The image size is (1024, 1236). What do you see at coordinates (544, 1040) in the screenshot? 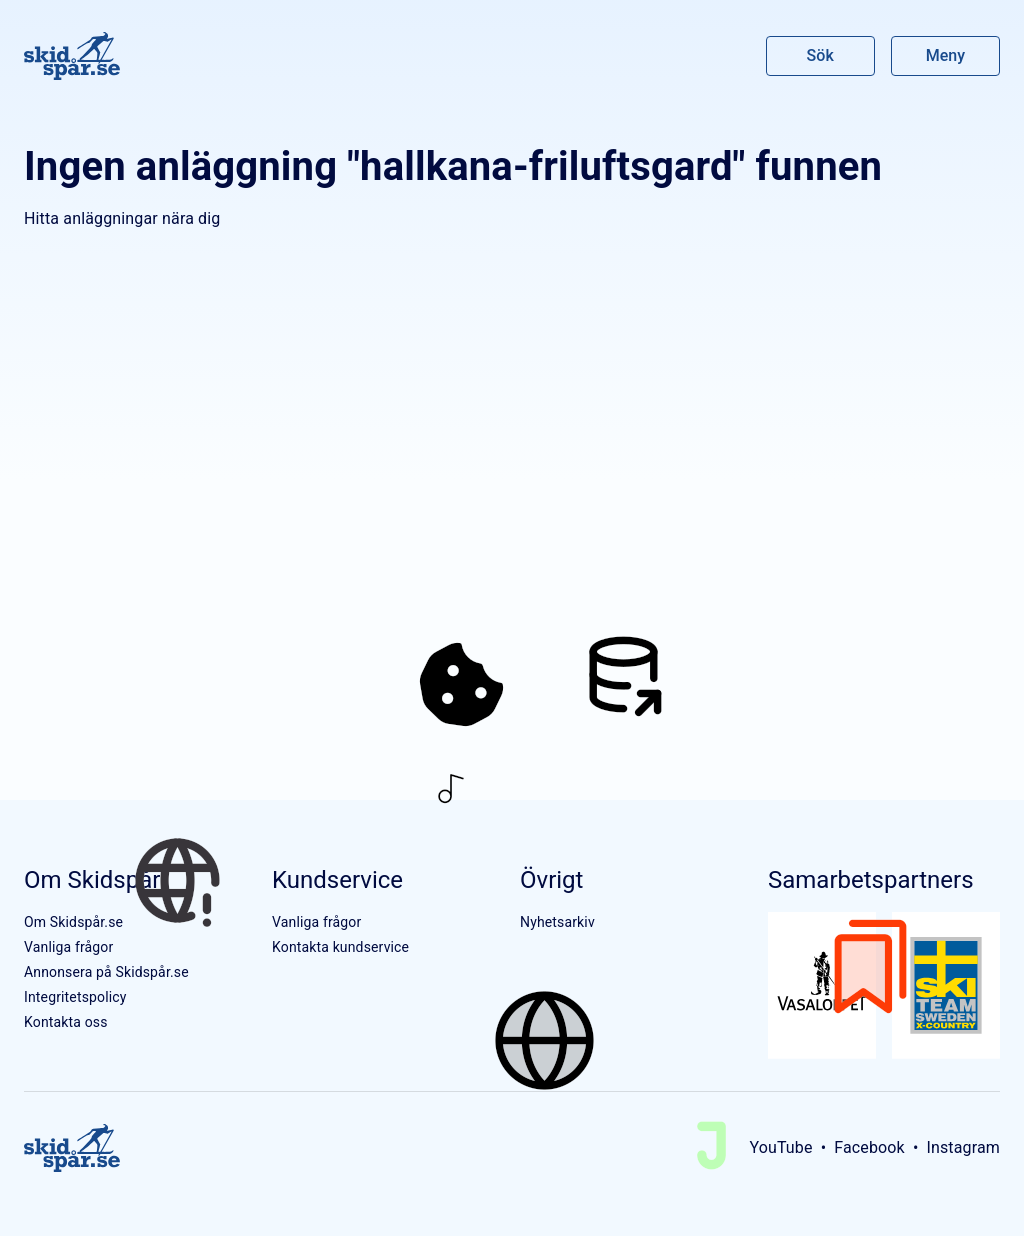
I see `switch to global or worldwide view` at bounding box center [544, 1040].